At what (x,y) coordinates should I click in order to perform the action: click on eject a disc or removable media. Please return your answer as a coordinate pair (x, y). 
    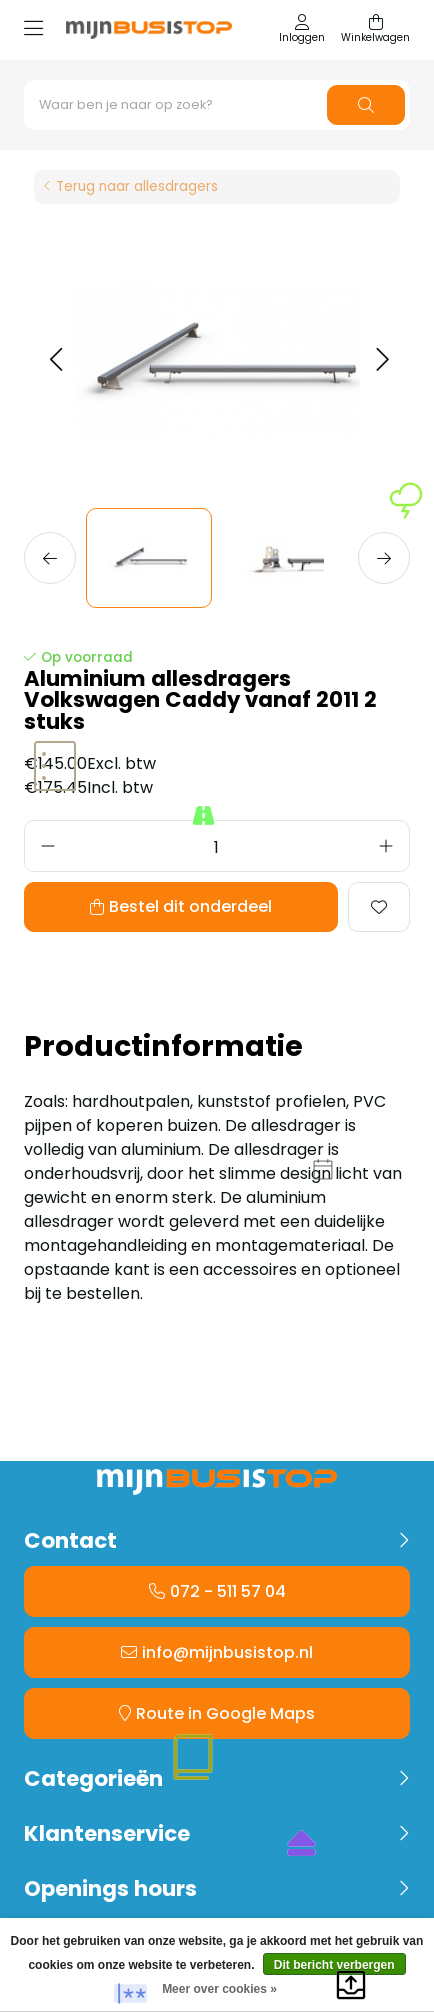
    Looking at the image, I should click on (301, 1845).